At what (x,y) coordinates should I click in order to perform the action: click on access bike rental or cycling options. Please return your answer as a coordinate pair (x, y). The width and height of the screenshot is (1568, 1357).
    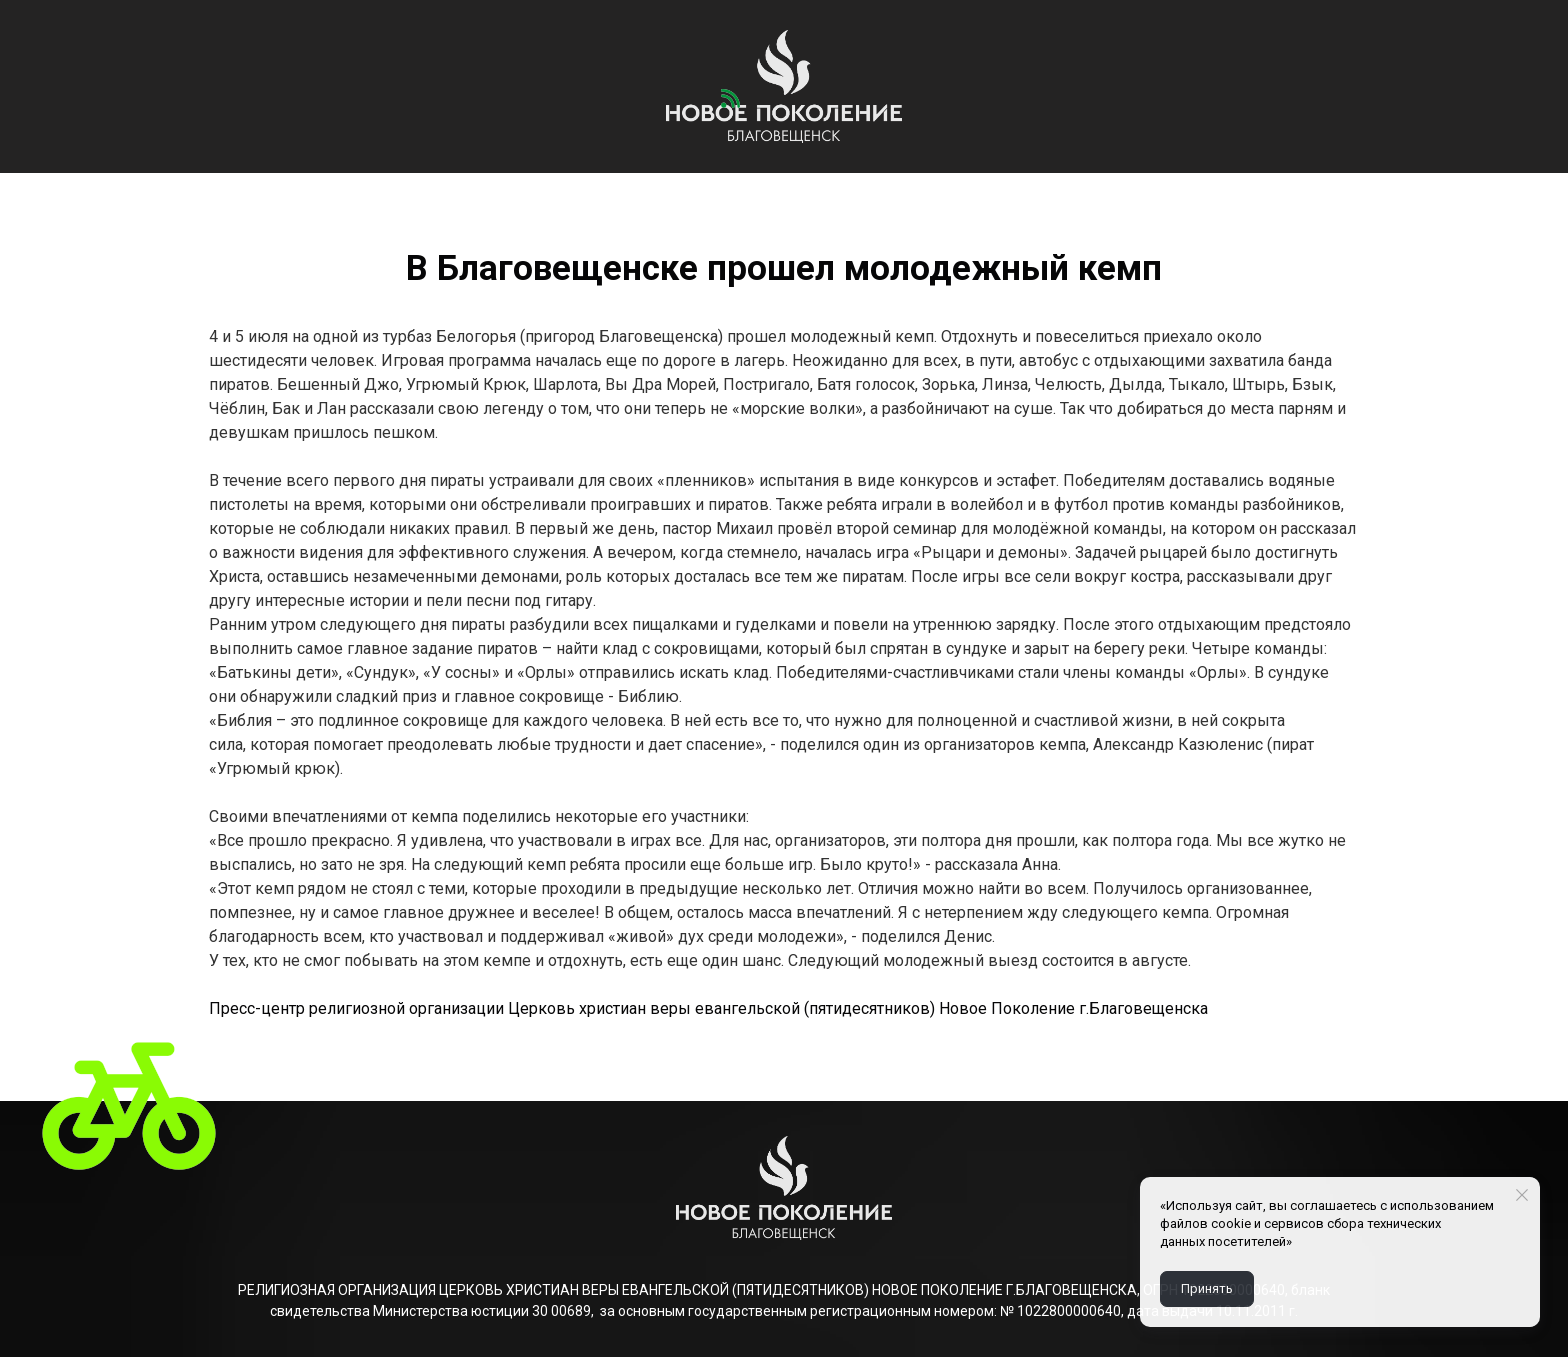
    Looking at the image, I should click on (129, 1106).